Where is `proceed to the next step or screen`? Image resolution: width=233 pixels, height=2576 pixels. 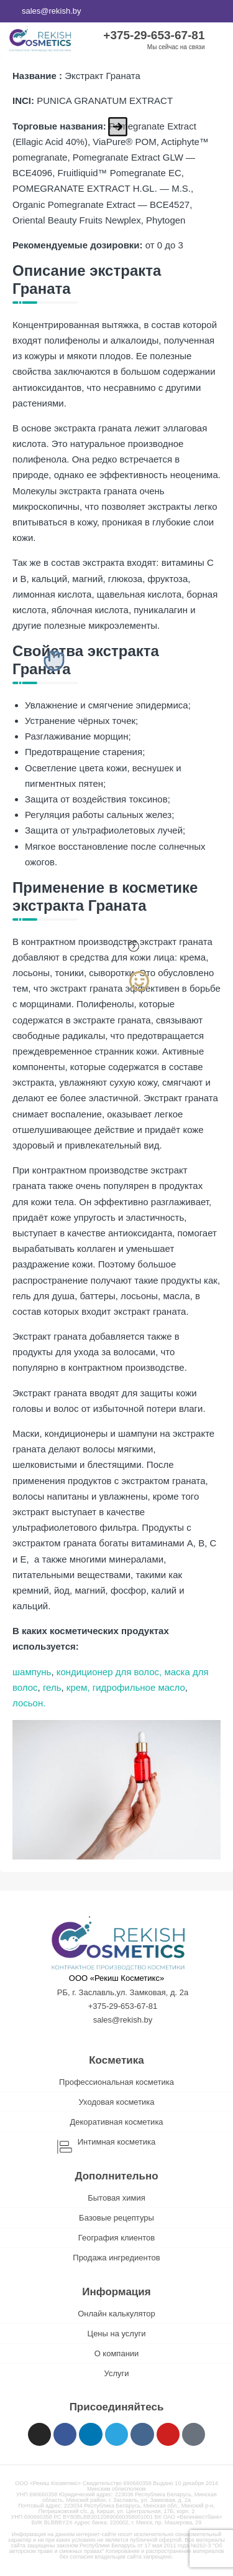
proceed to the next step or screen is located at coordinates (117, 126).